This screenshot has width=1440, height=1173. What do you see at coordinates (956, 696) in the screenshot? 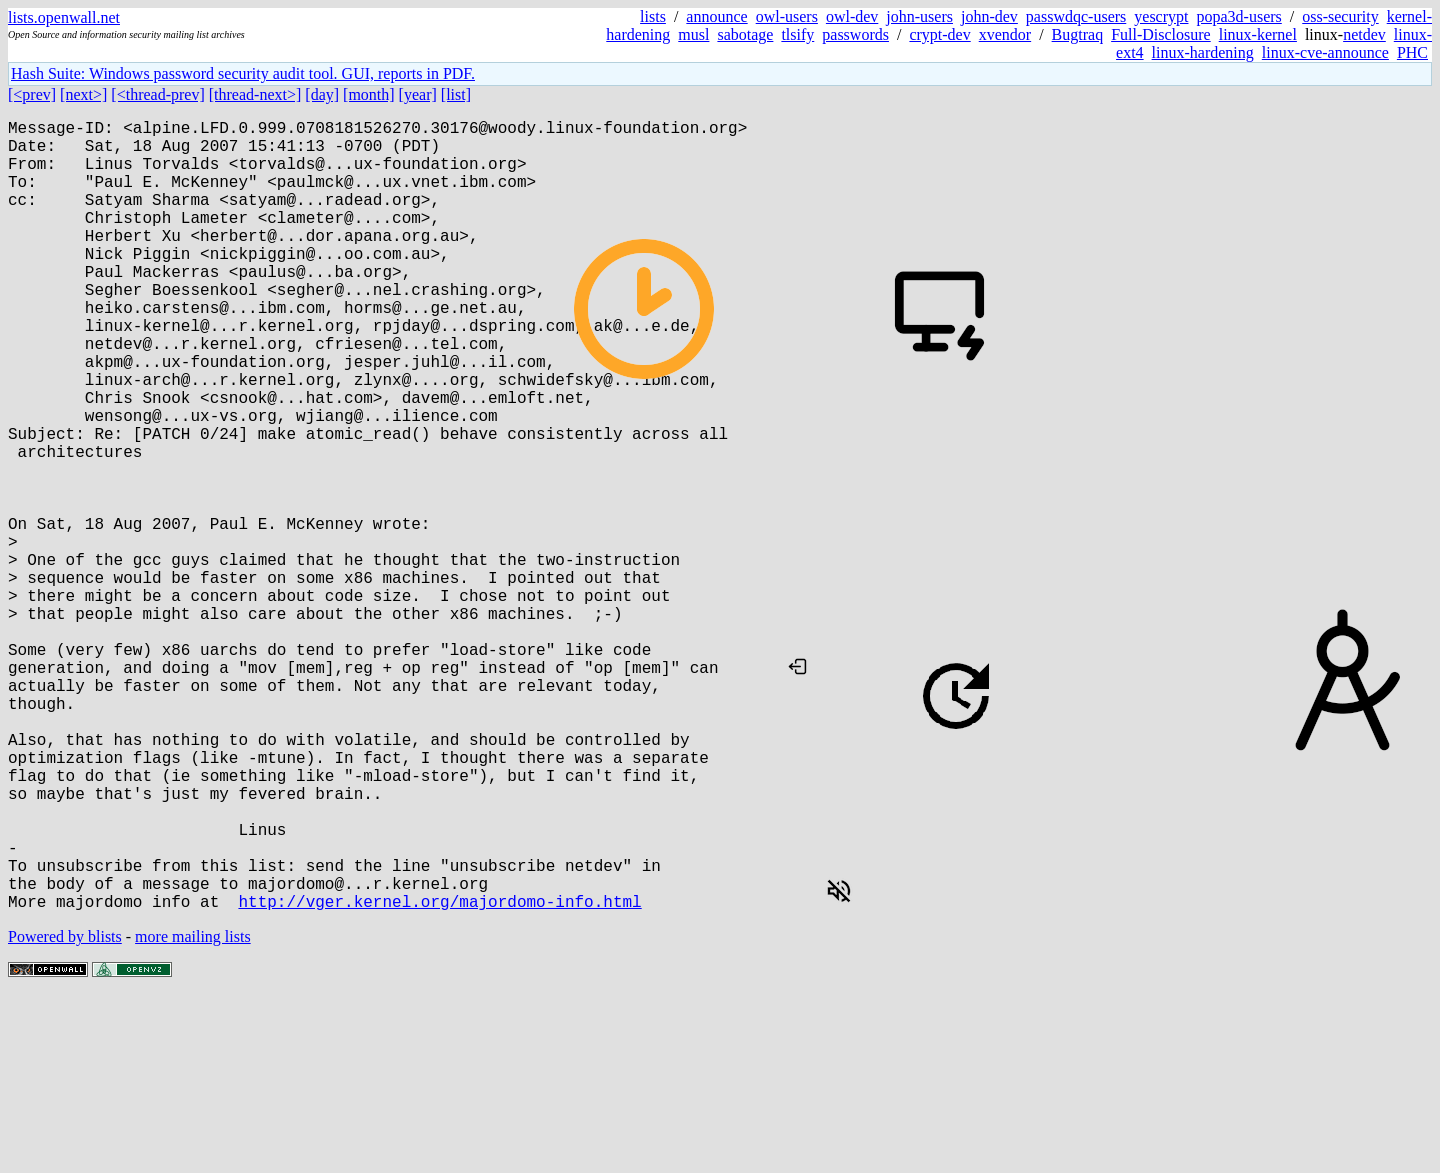
I see `check for updates` at bounding box center [956, 696].